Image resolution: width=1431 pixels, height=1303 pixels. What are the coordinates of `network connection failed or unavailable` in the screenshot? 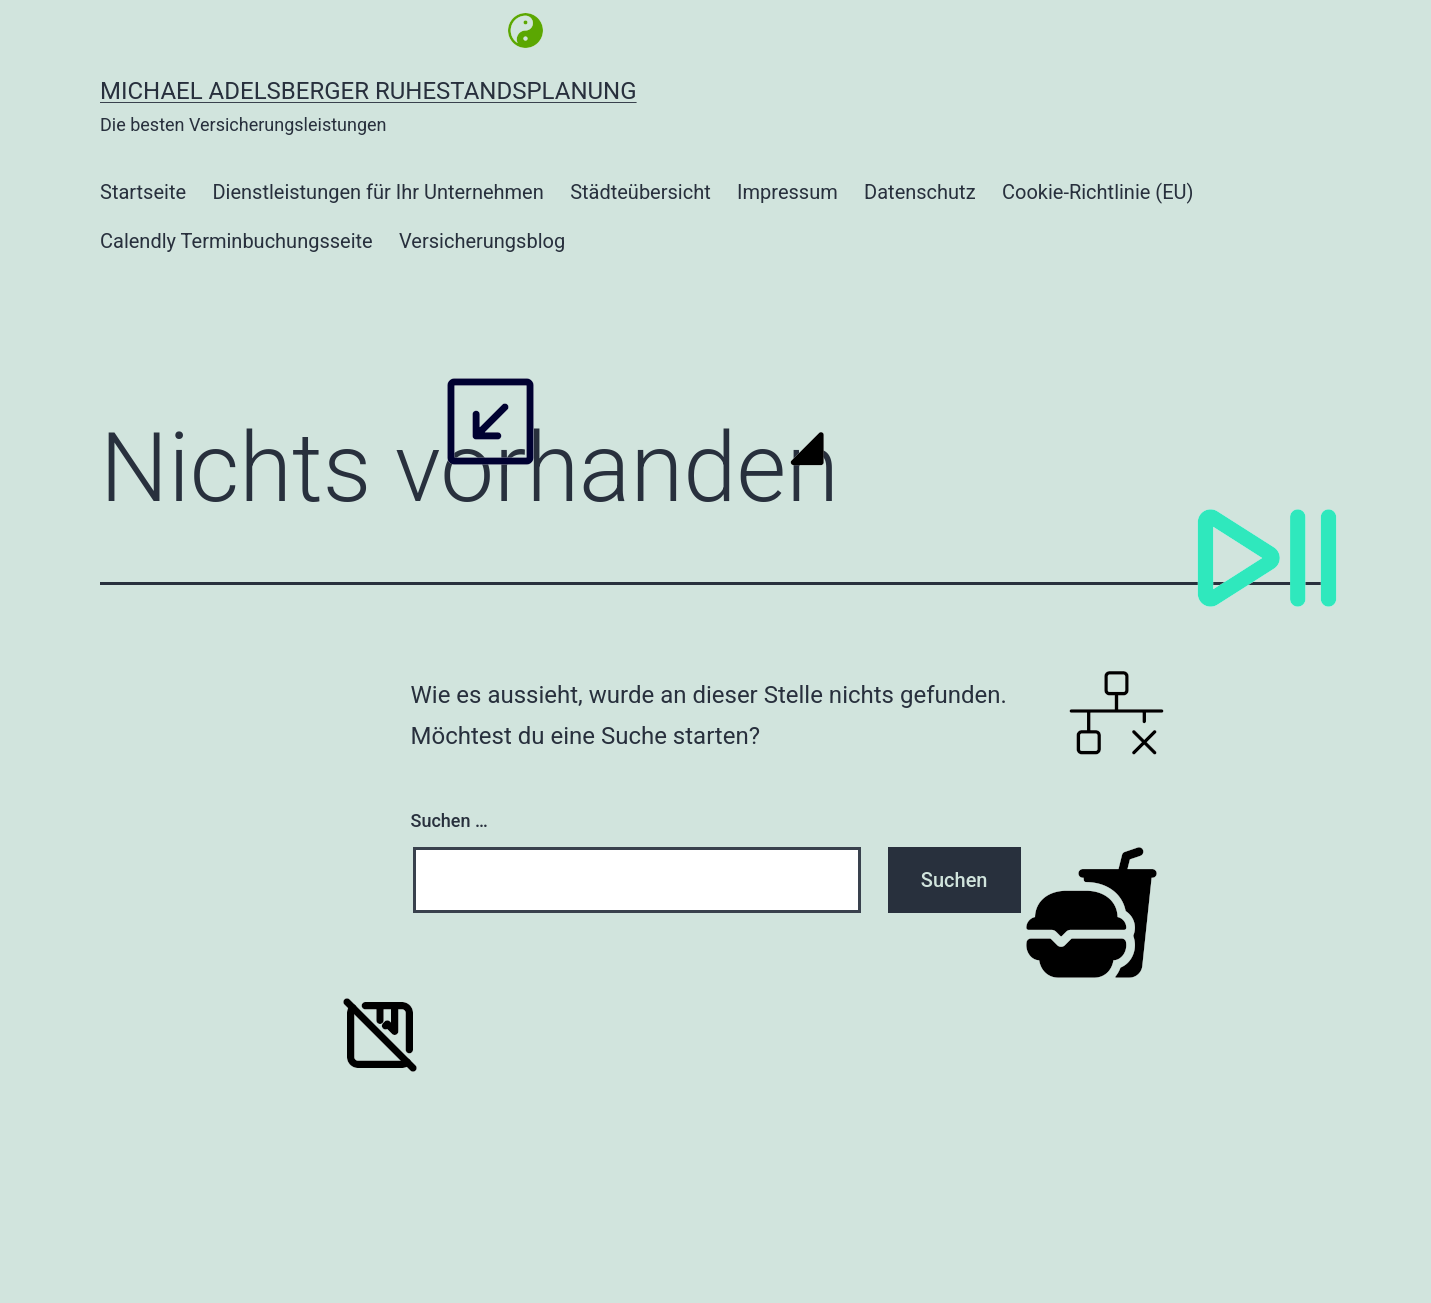 It's located at (1116, 714).